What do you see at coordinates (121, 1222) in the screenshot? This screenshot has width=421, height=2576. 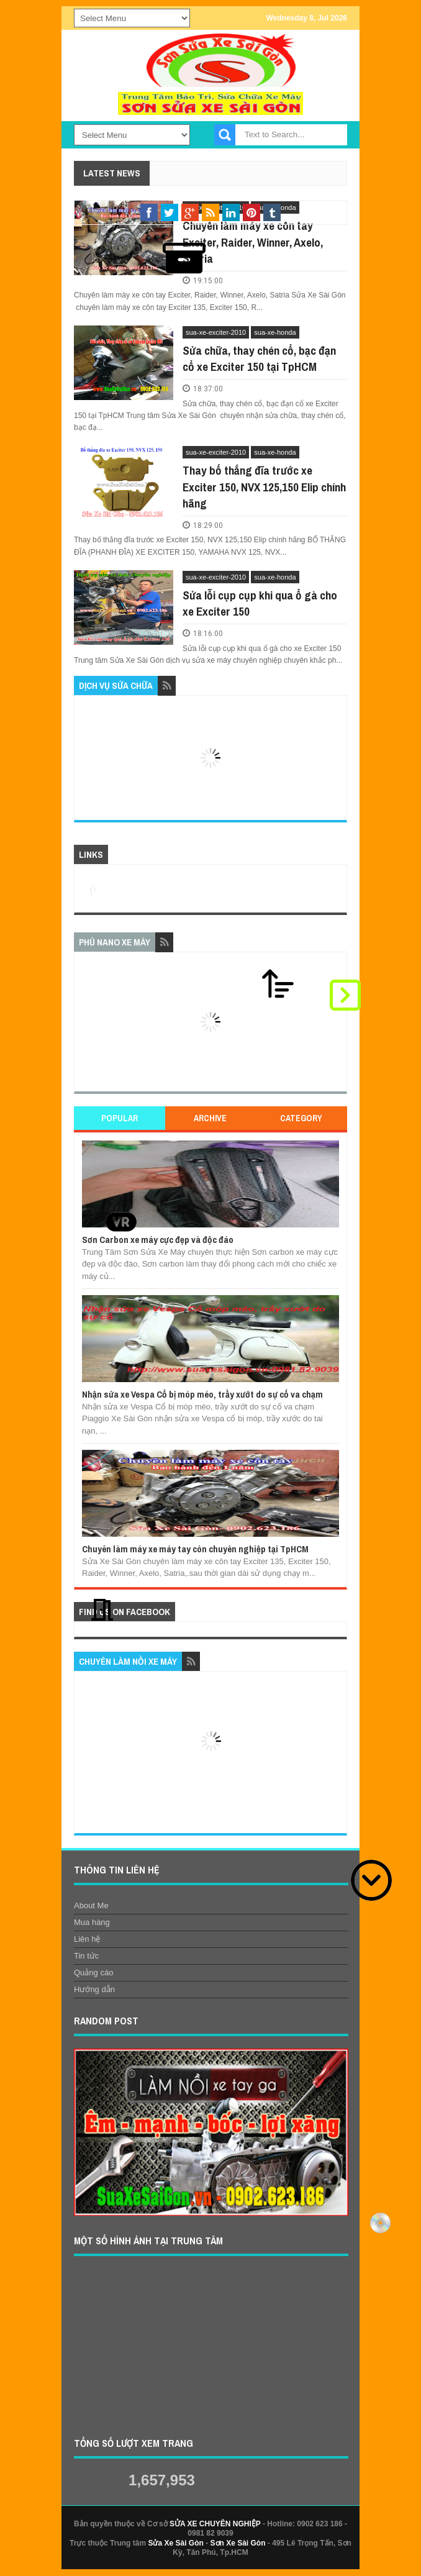 I see `access virtual reality mode or settings` at bounding box center [121, 1222].